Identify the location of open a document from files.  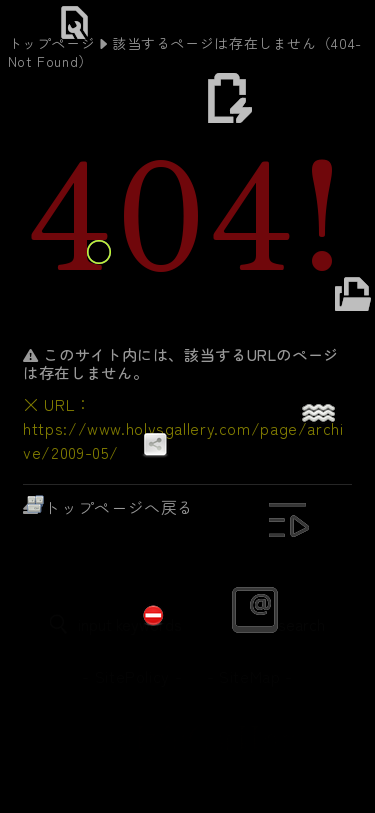
(353, 293).